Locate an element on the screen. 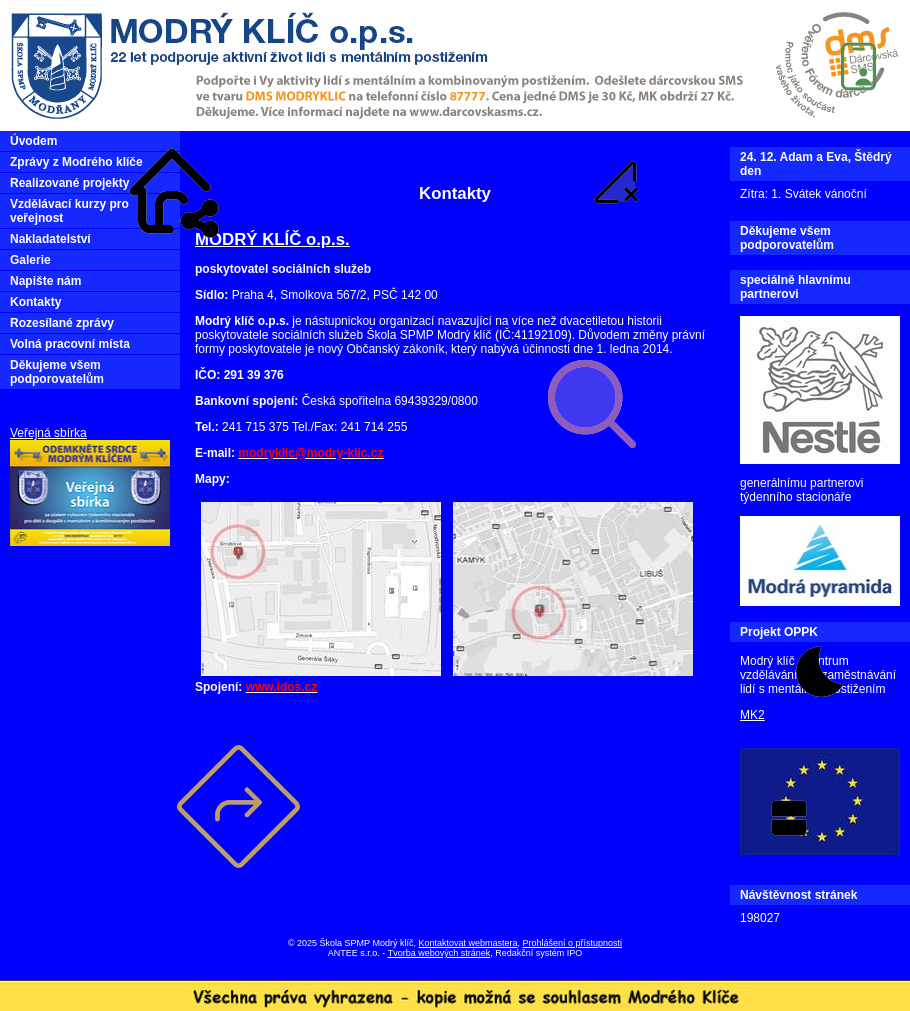  view your profile or identity information is located at coordinates (858, 66).